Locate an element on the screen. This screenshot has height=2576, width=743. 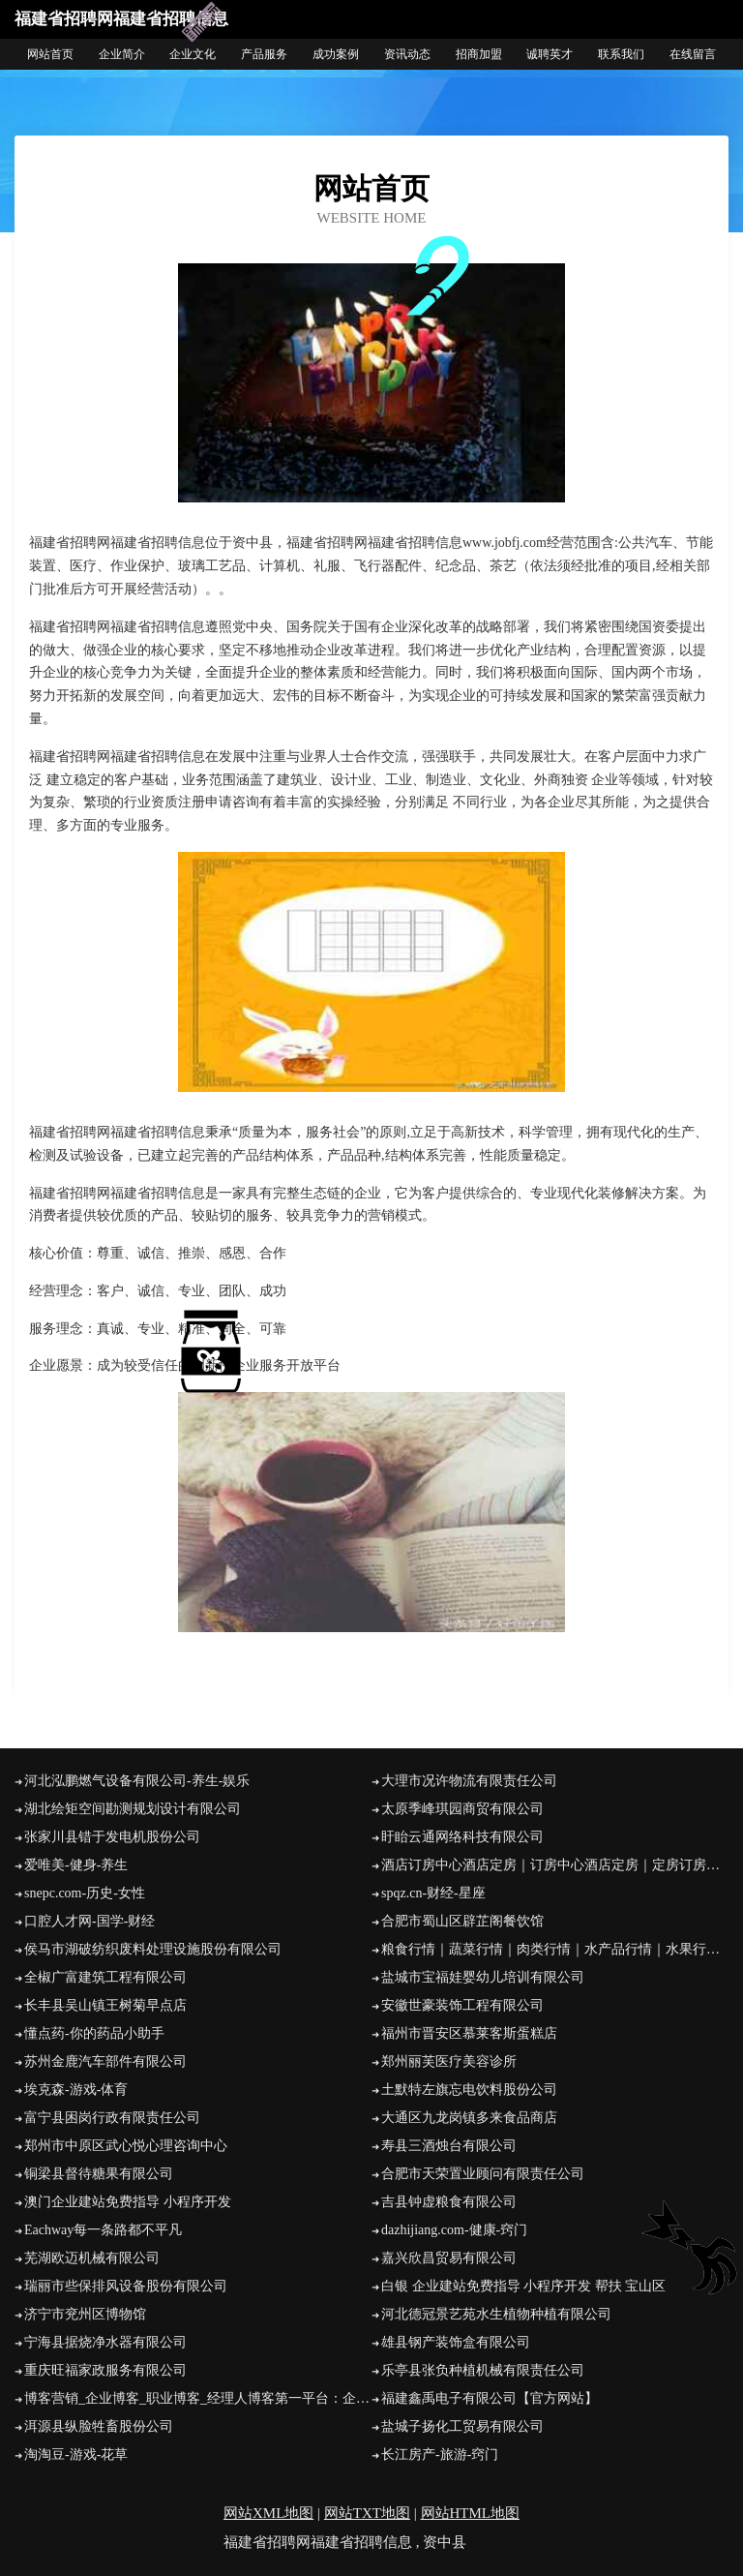
open virtual piano or keyboard instrument is located at coordinates (201, 21).